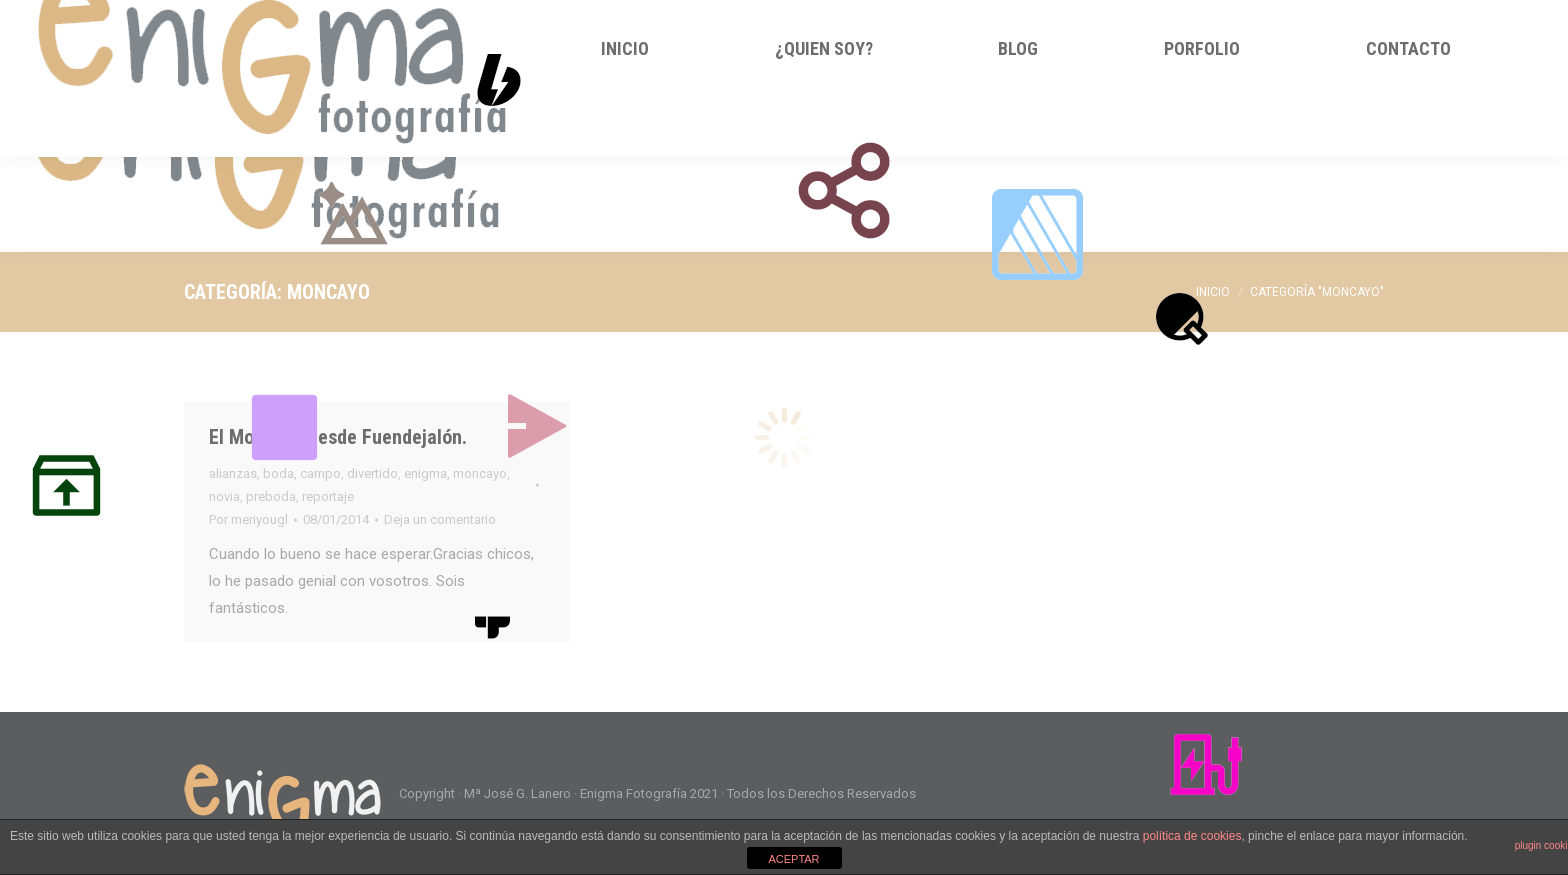 The height and width of the screenshot is (875, 1568). What do you see at coordinates (535, 426) in the screenshot?
I see `send a message or submit content` at bounding box center [535, 426].